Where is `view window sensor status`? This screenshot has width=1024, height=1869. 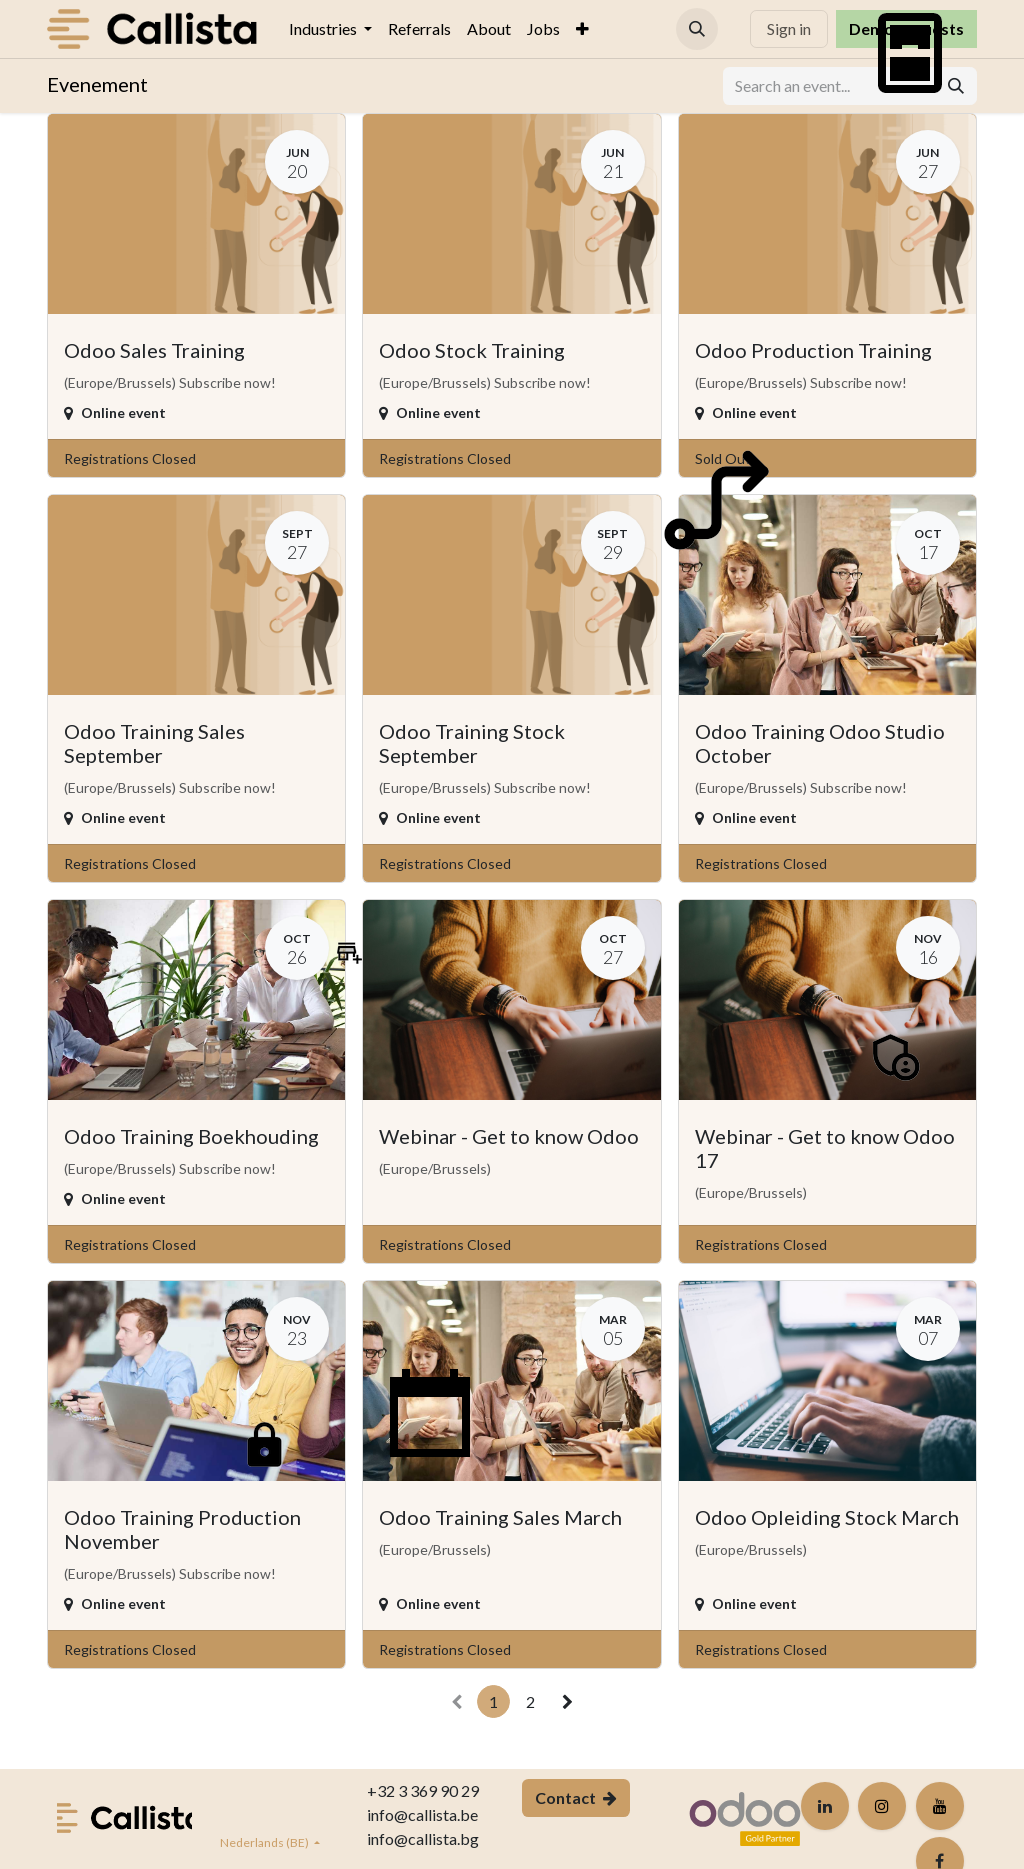 view window sensor status is located at coordinates (910, 53).